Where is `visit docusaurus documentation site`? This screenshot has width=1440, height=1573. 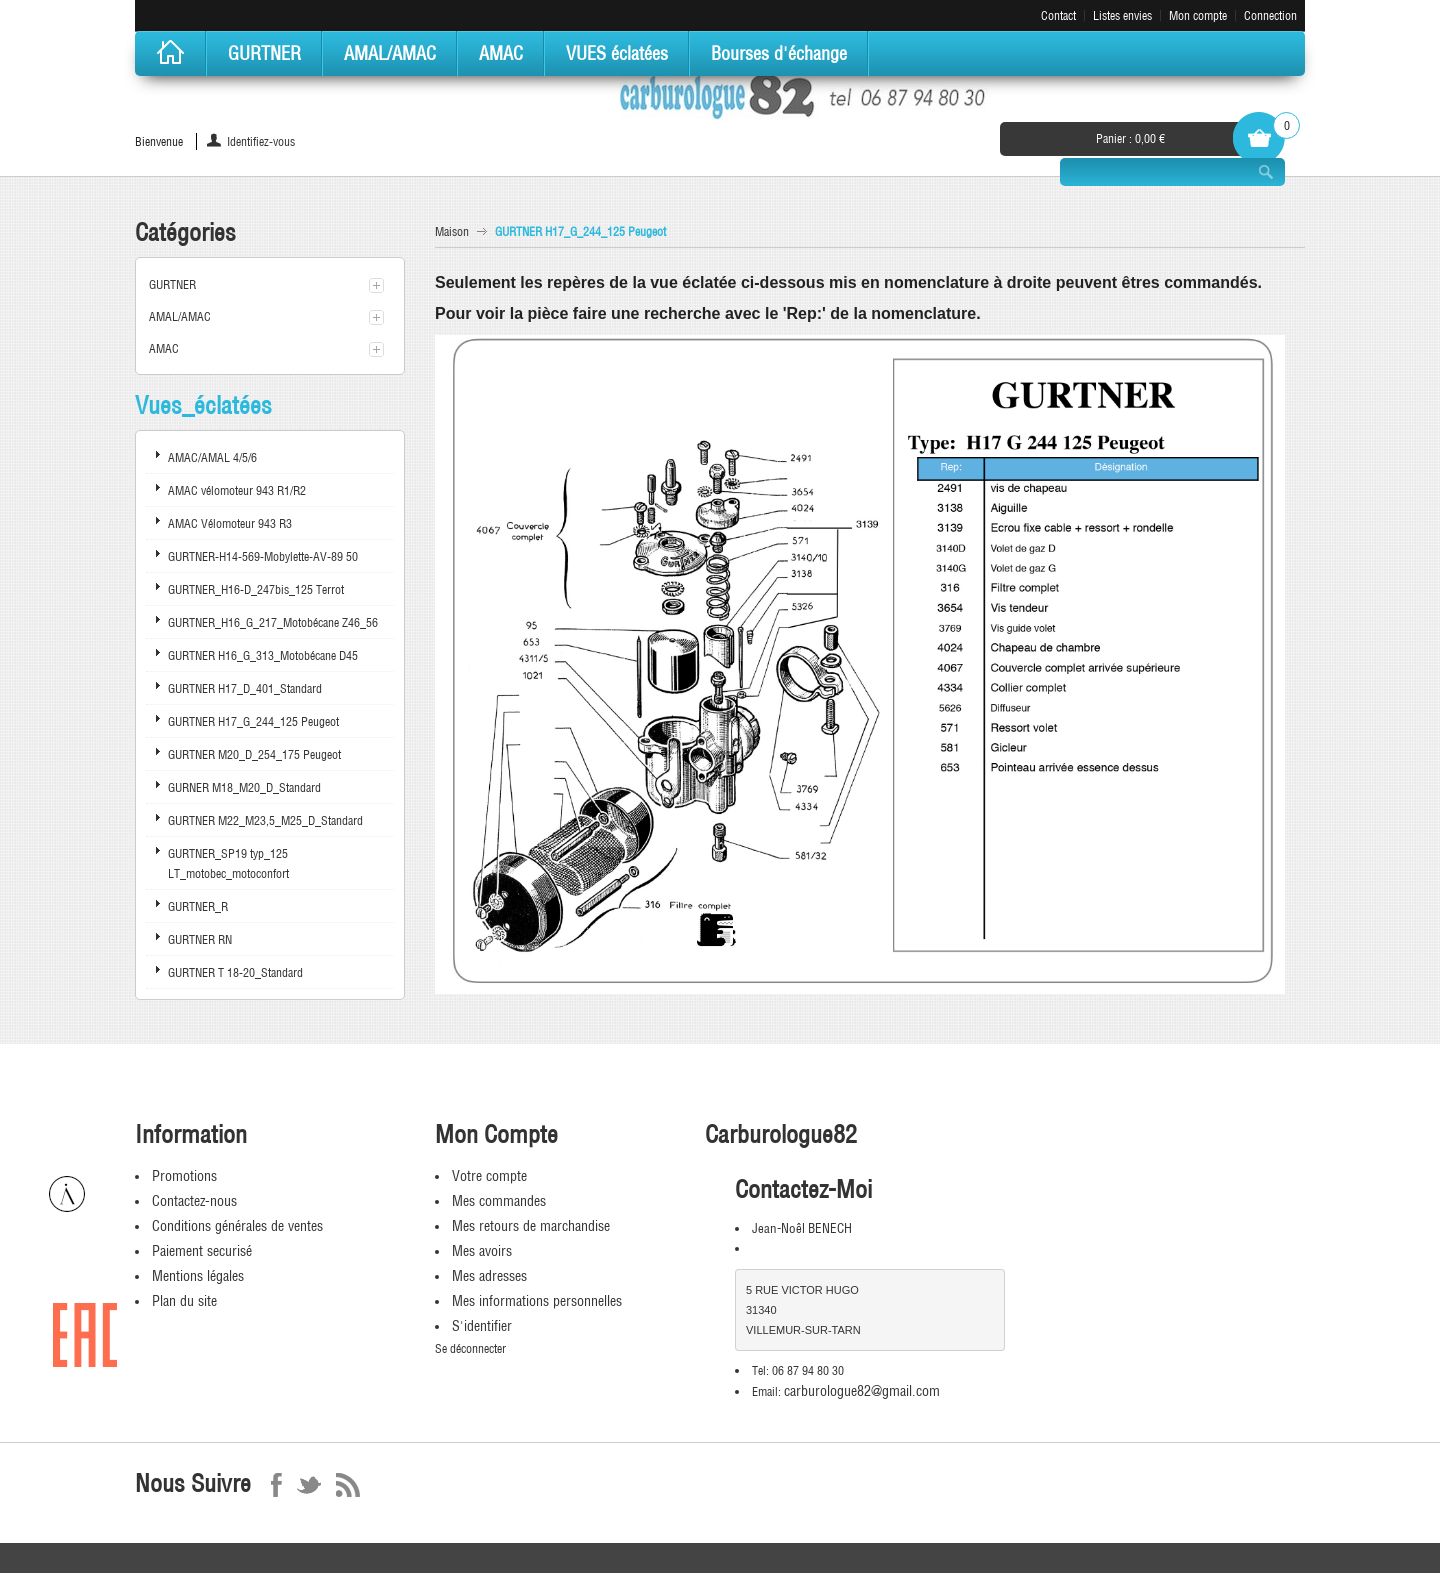 visit docusaurus documentation site is located at coordinates (716, 929).